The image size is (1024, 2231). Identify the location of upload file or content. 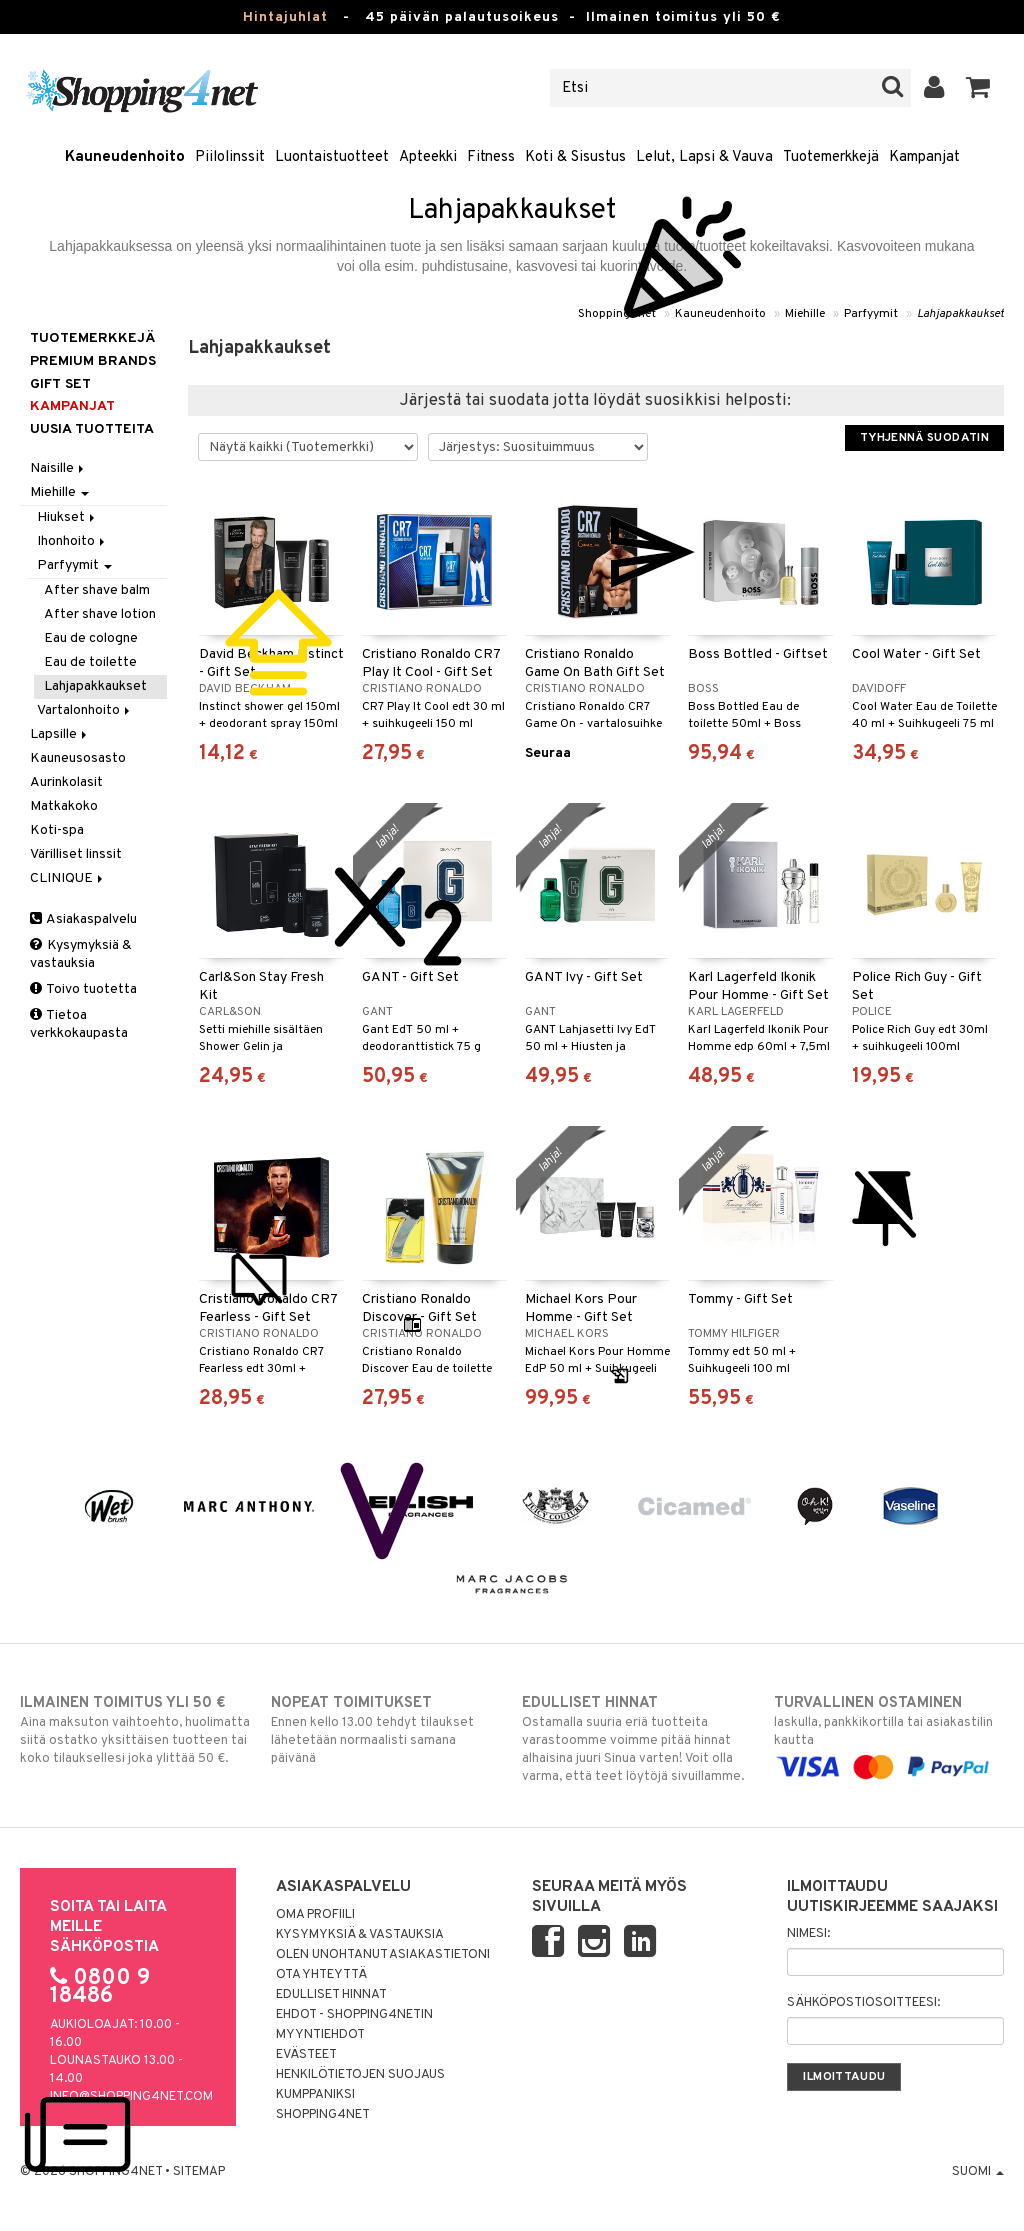
(278, 646).